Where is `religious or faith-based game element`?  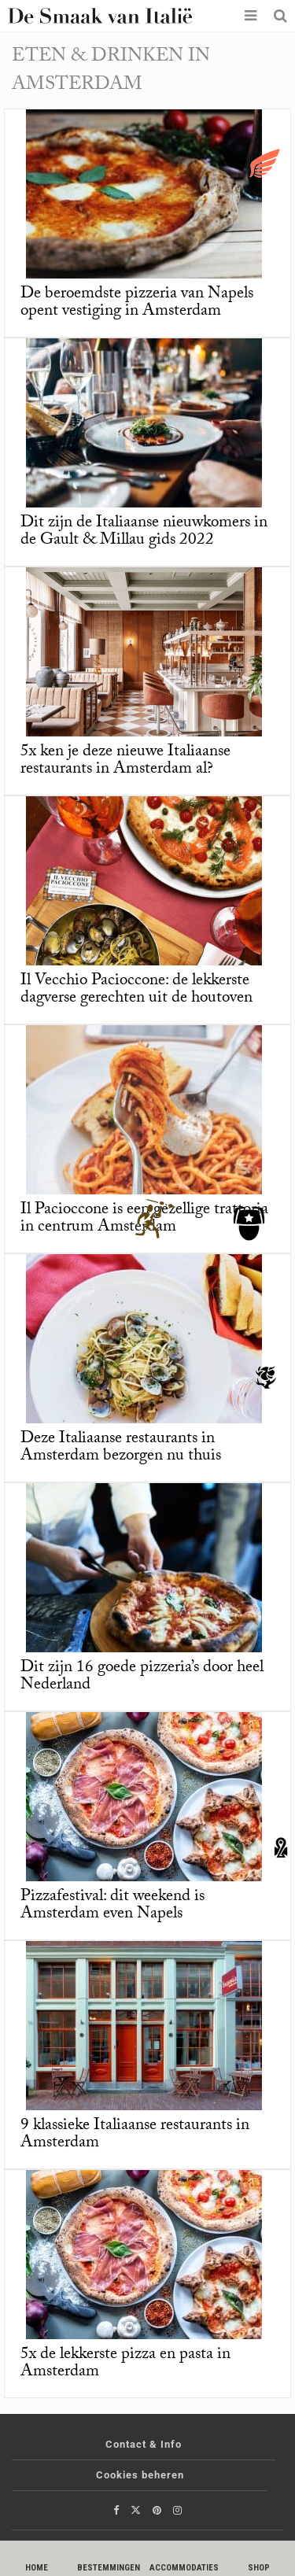
religious or faith-based game element is located at coordinates (281, 1847).